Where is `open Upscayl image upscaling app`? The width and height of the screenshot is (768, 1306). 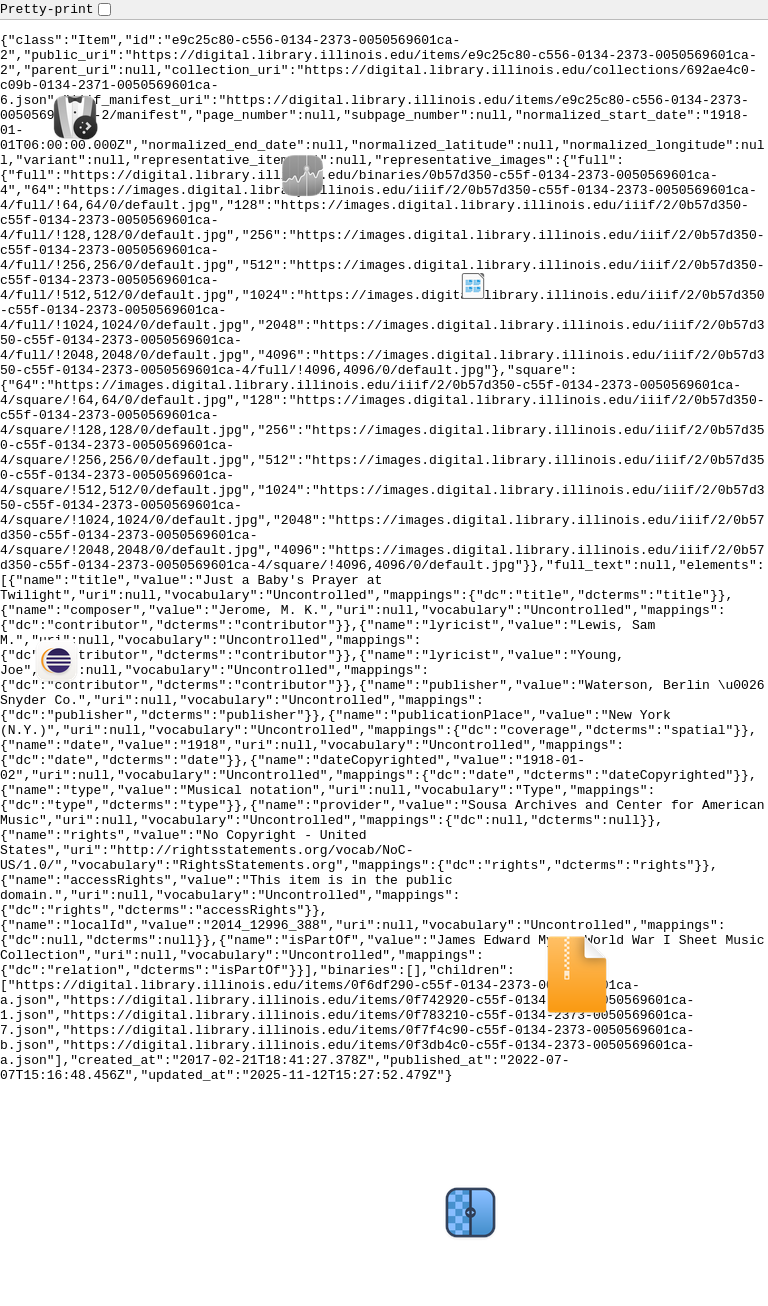 open Upscayl image upscaling app is located at coordinates (470, 1212).